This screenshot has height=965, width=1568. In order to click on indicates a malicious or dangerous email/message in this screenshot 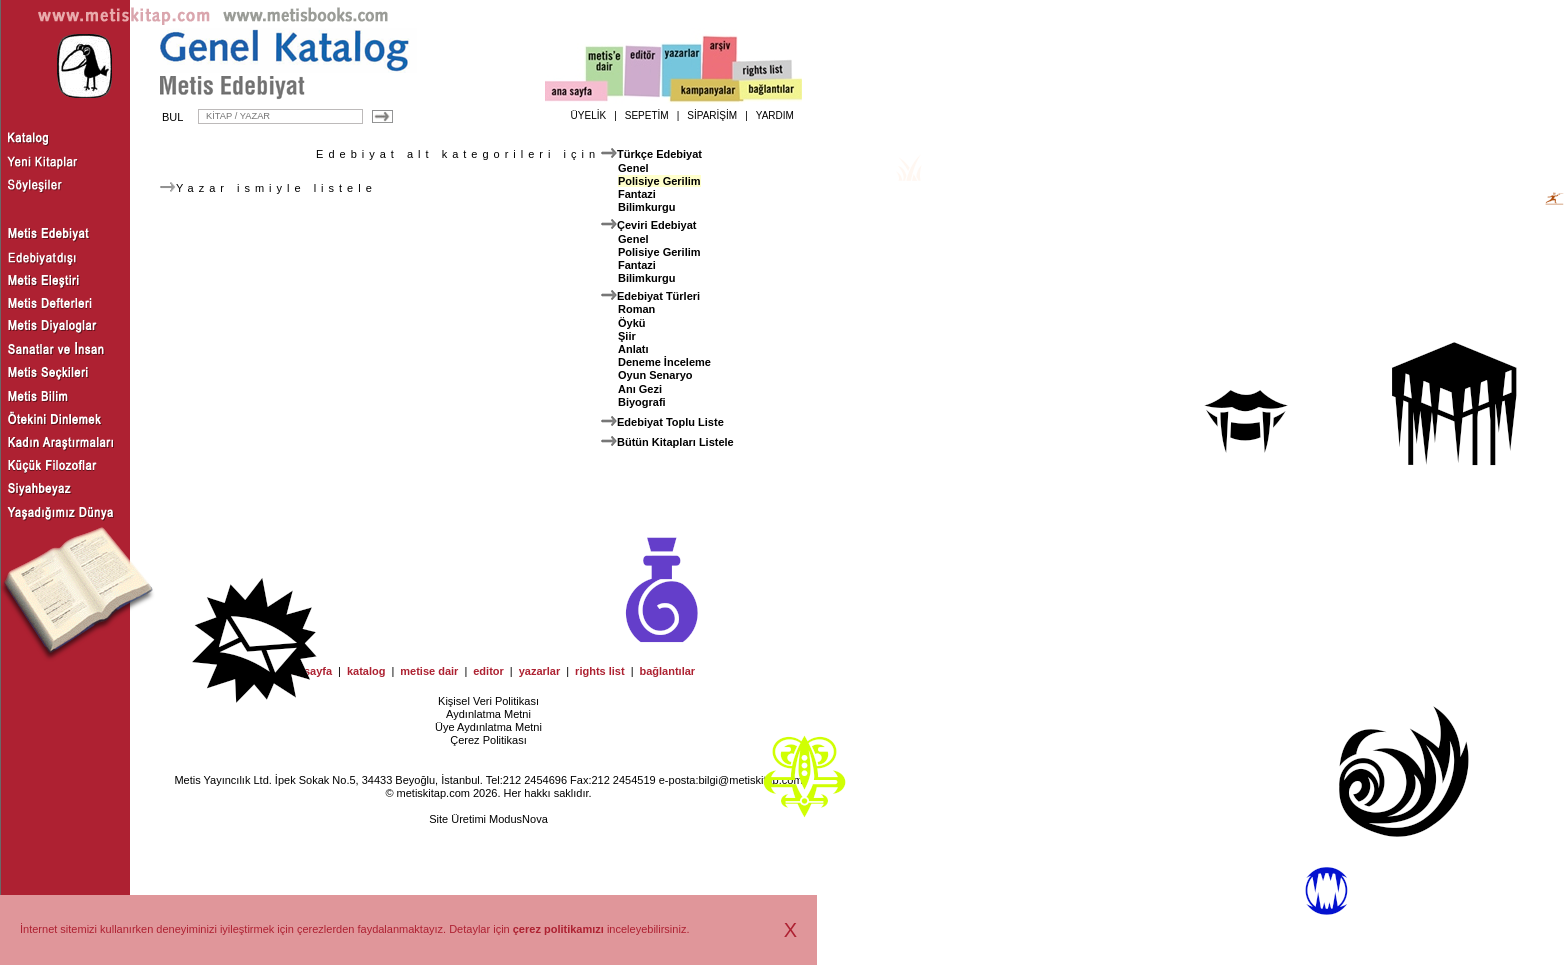, I will do `click(254, 640)`.